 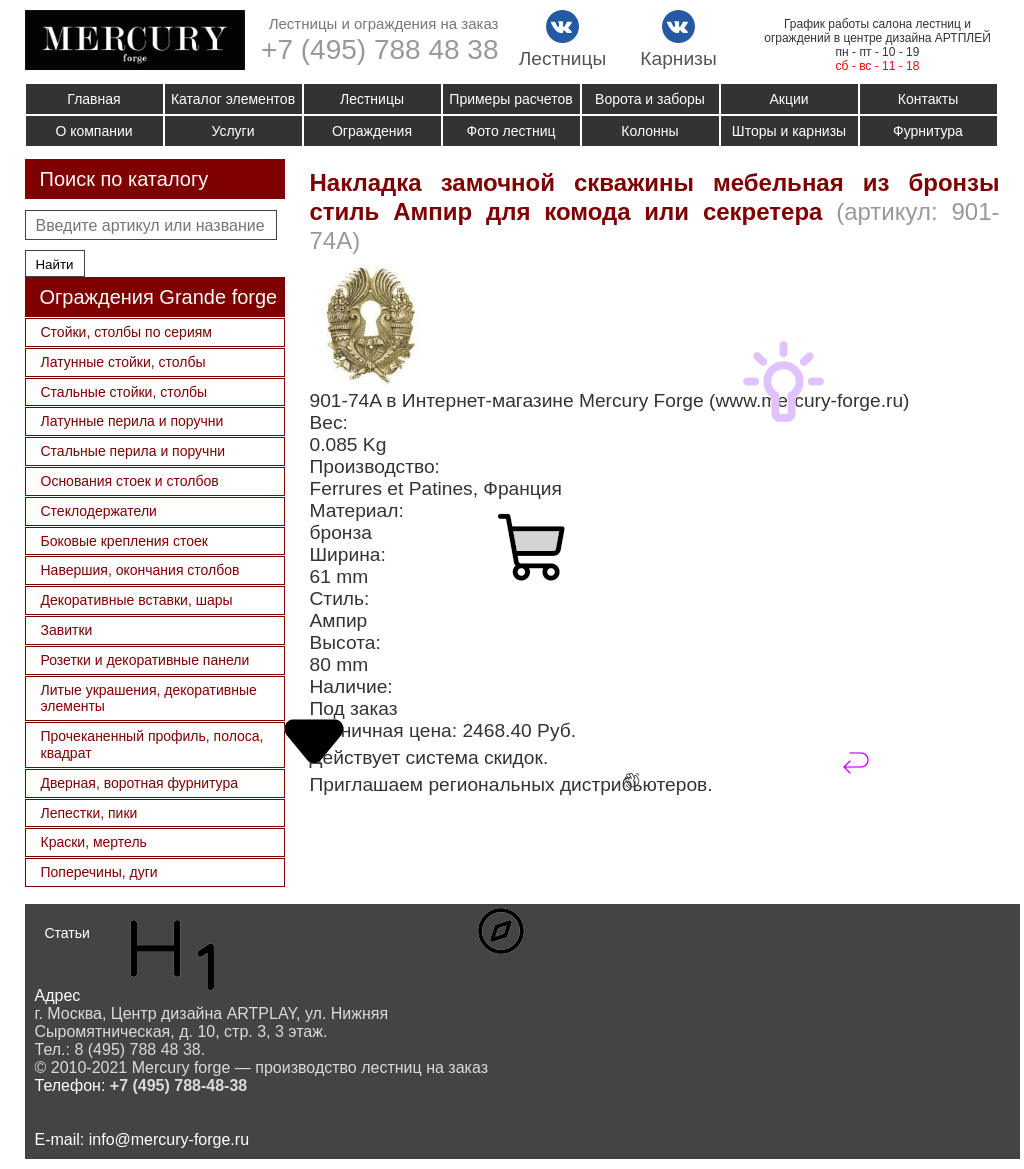 What do you see at coordinates (632, 780) in the screenshot?
I see `send a greeting or say hello` at bounding box center [632, 780].